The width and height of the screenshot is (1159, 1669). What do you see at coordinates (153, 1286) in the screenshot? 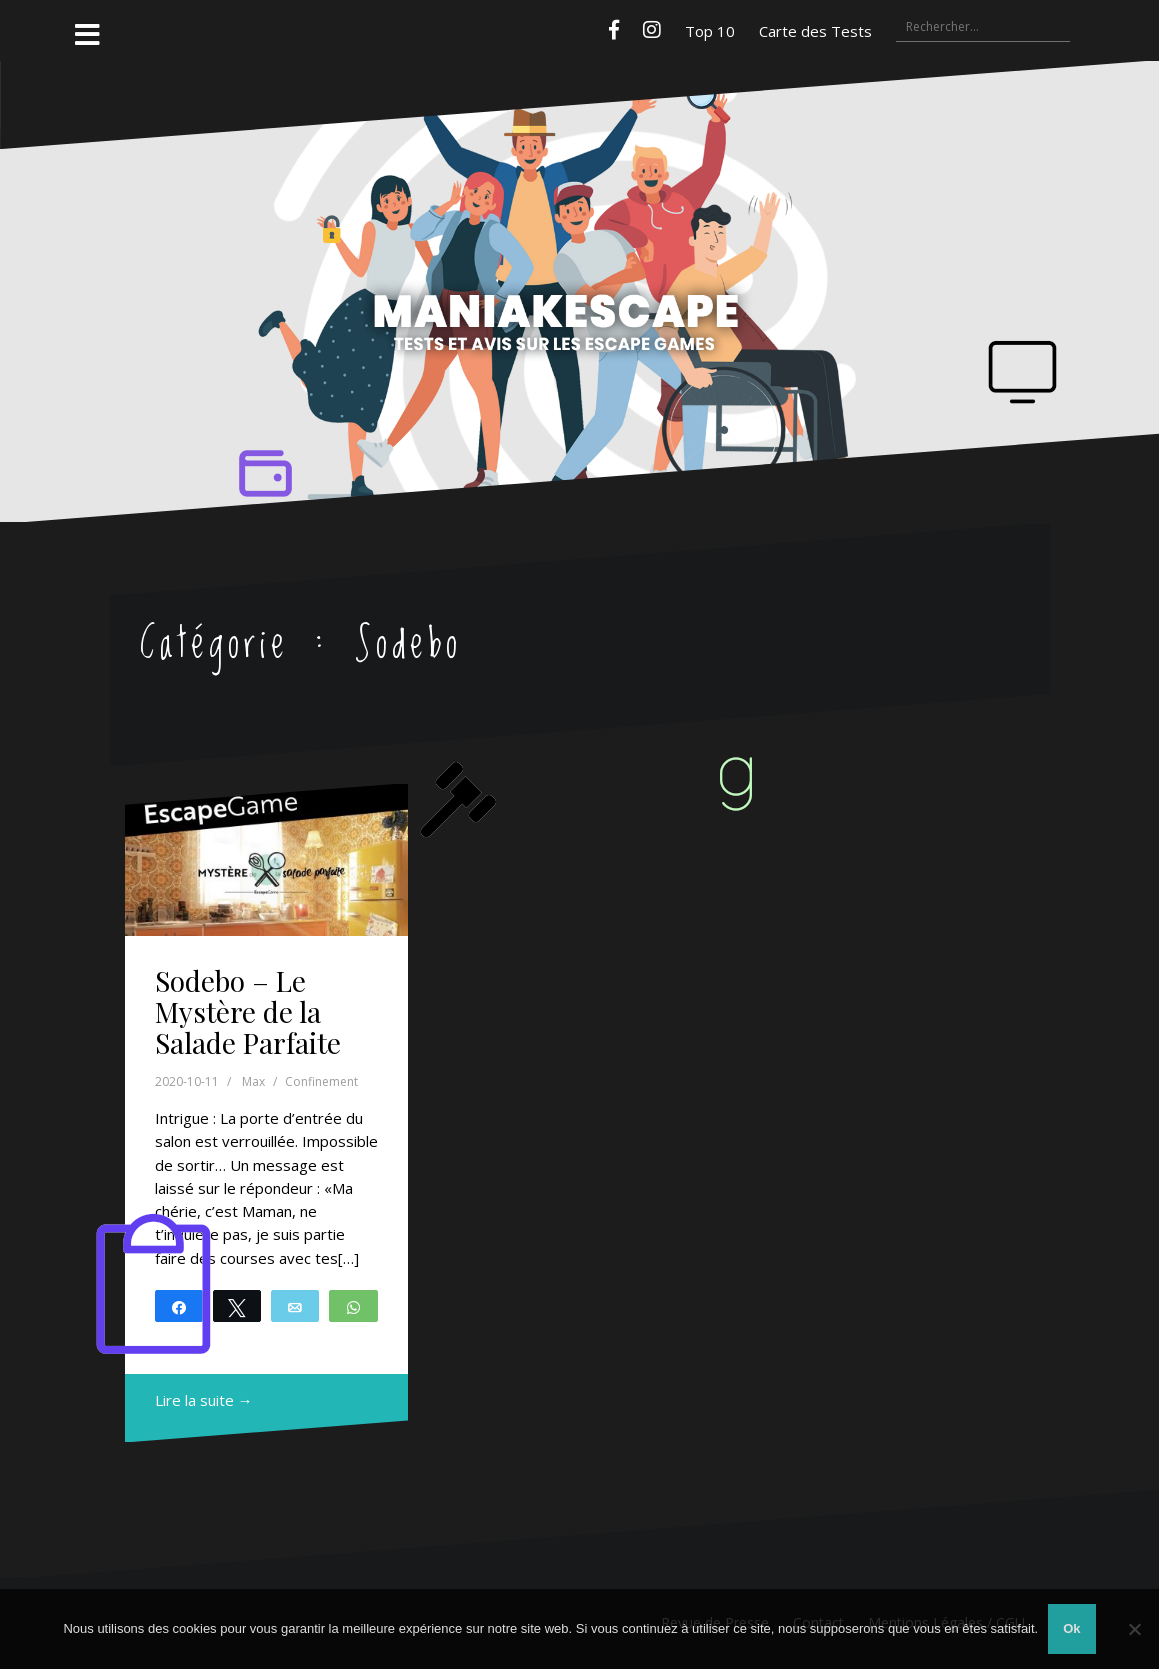
I see `copy to clipboard` at bounding box center [153, 1286].